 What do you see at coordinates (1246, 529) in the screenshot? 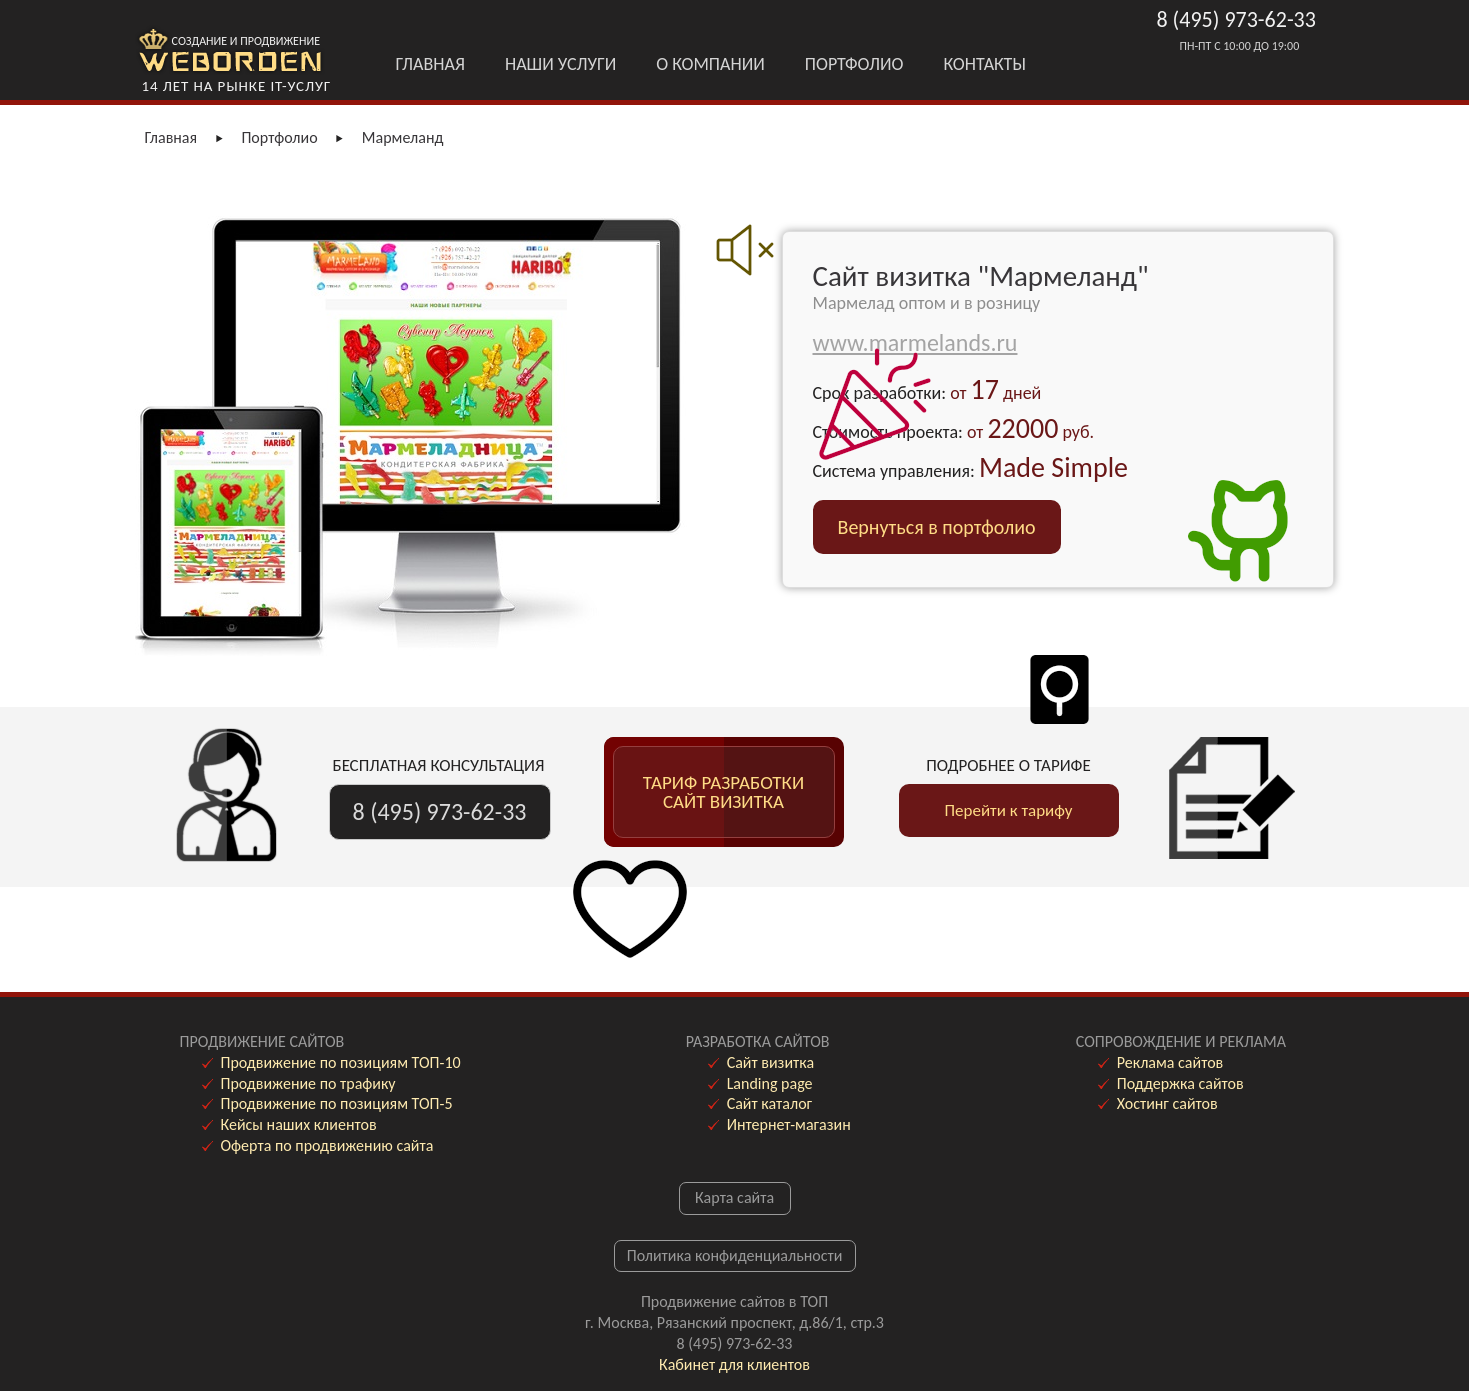
I see `visit github repository` at bounding box center [1246, 529].